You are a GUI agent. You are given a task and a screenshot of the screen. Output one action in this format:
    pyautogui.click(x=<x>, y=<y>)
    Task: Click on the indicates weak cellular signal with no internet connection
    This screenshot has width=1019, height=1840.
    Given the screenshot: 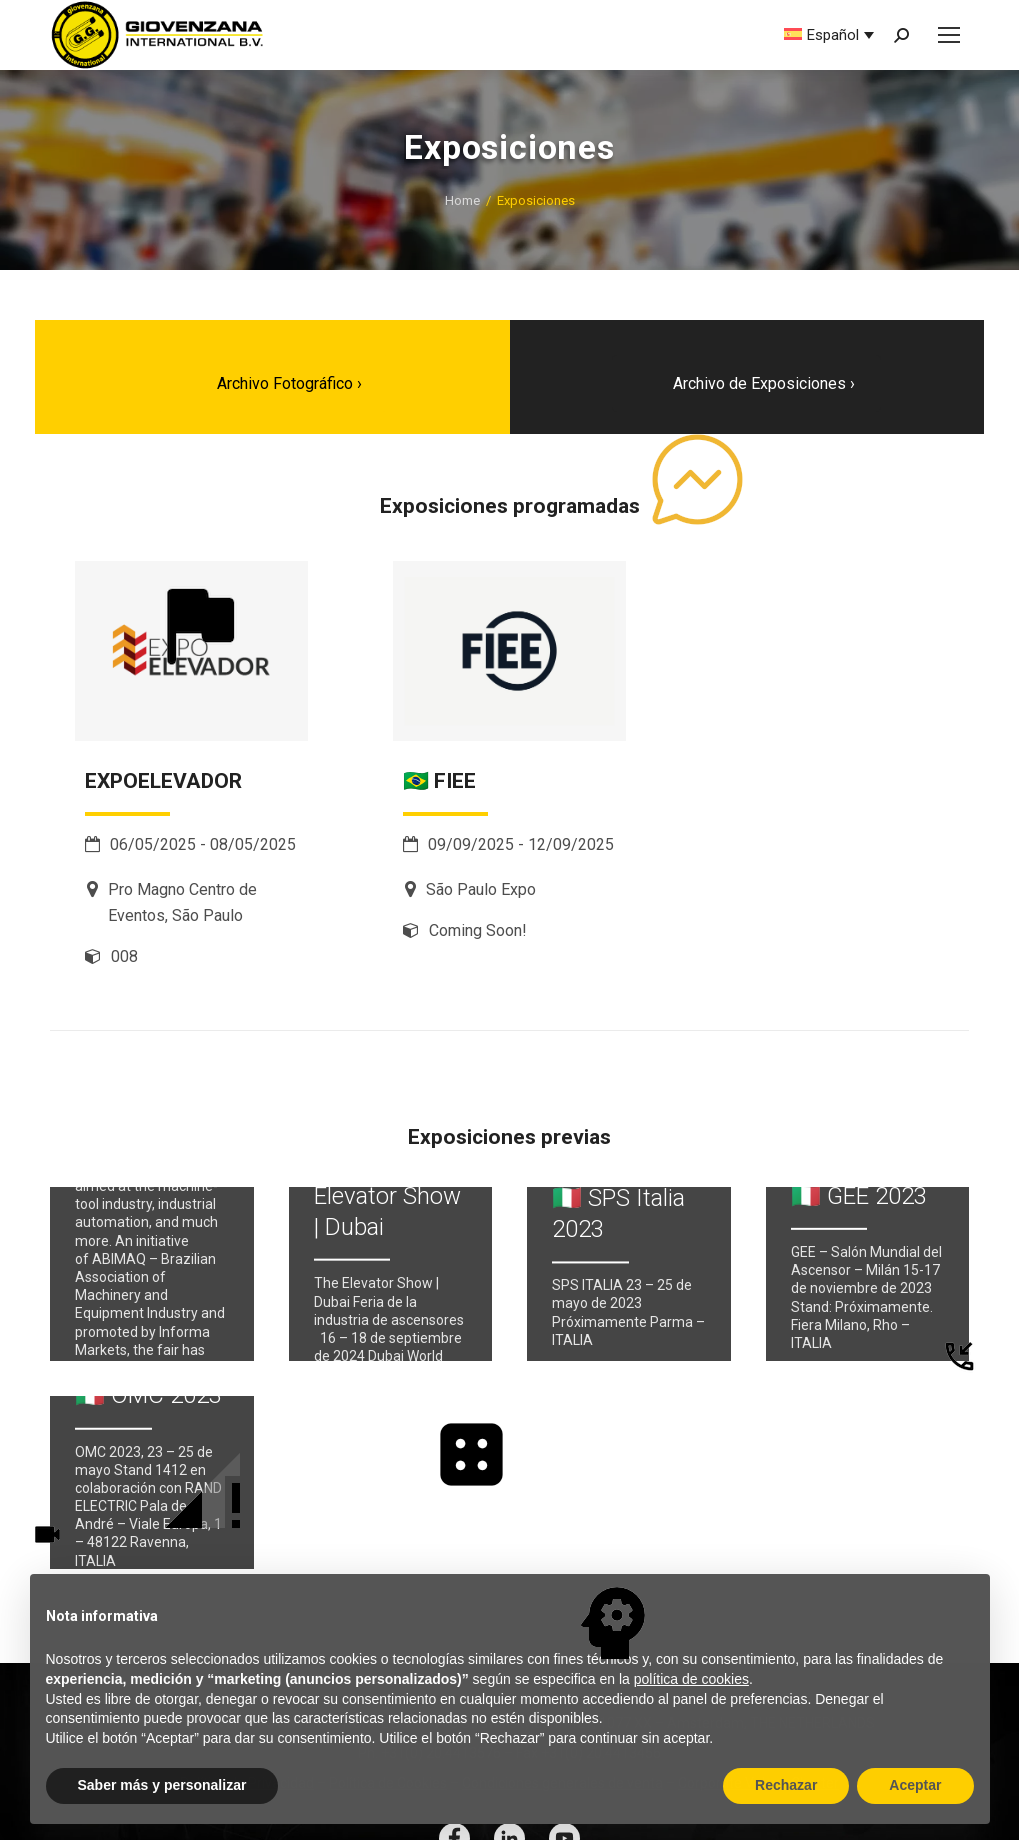 What is the action you would take?
    pyautogui.click(x=202, y=1490)
    